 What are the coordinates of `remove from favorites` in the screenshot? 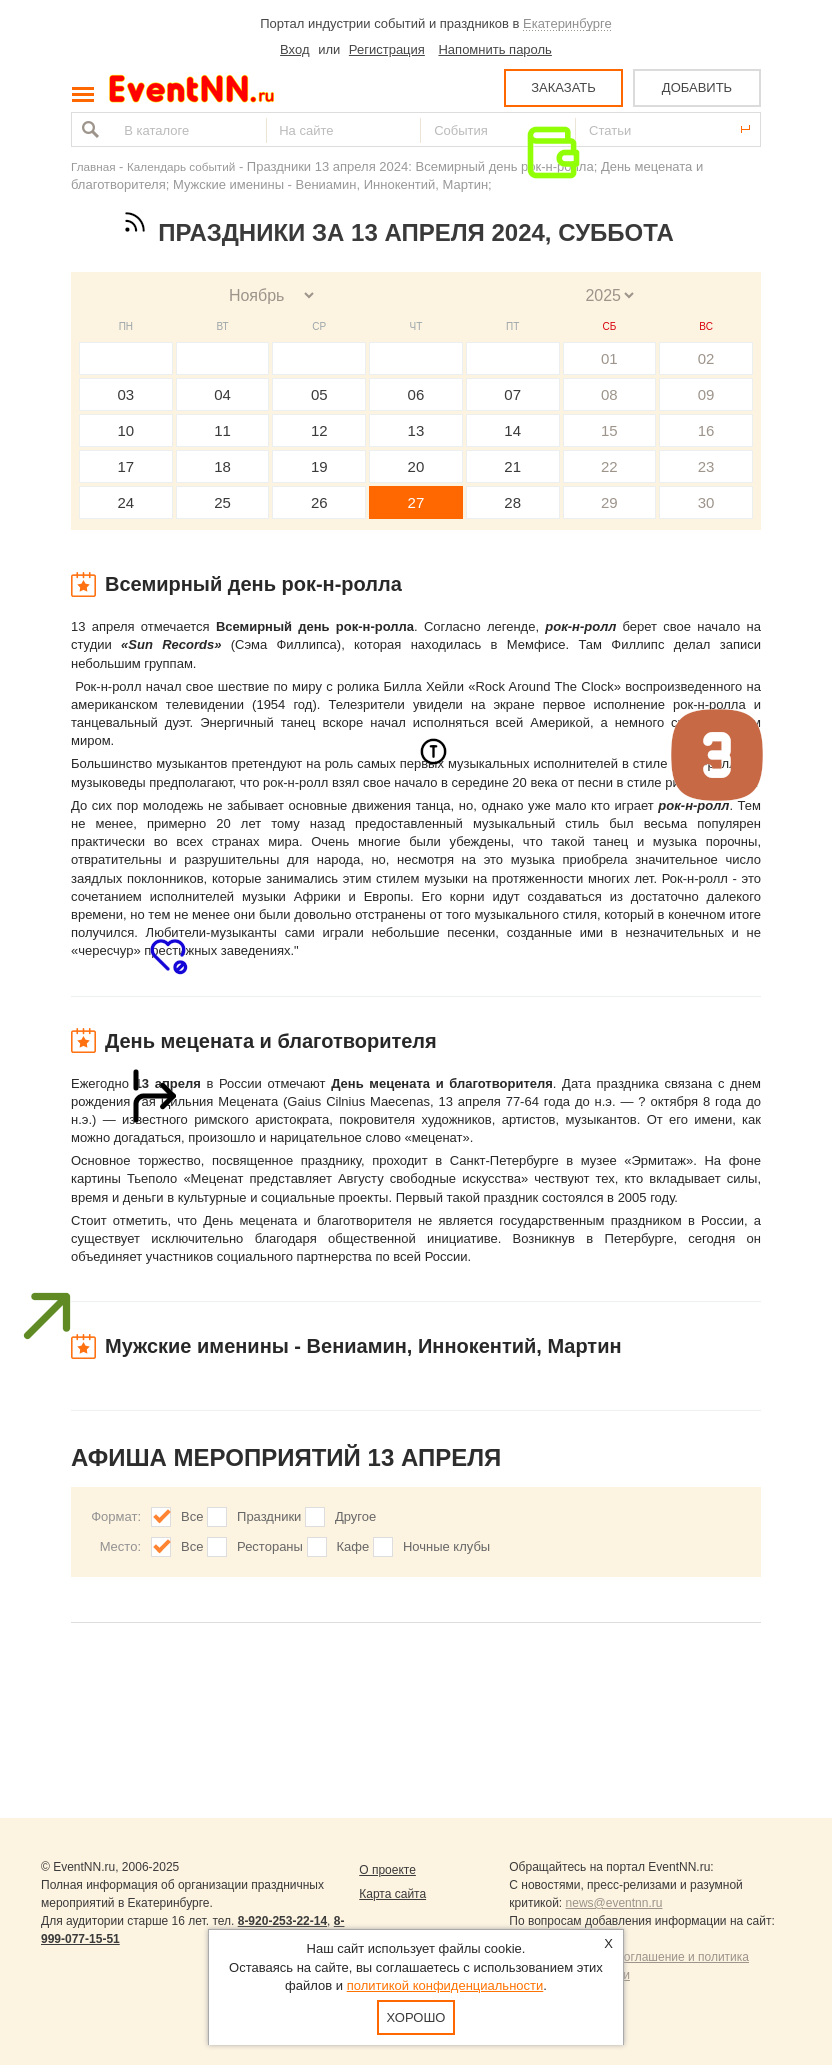 It's located at (168, 955).